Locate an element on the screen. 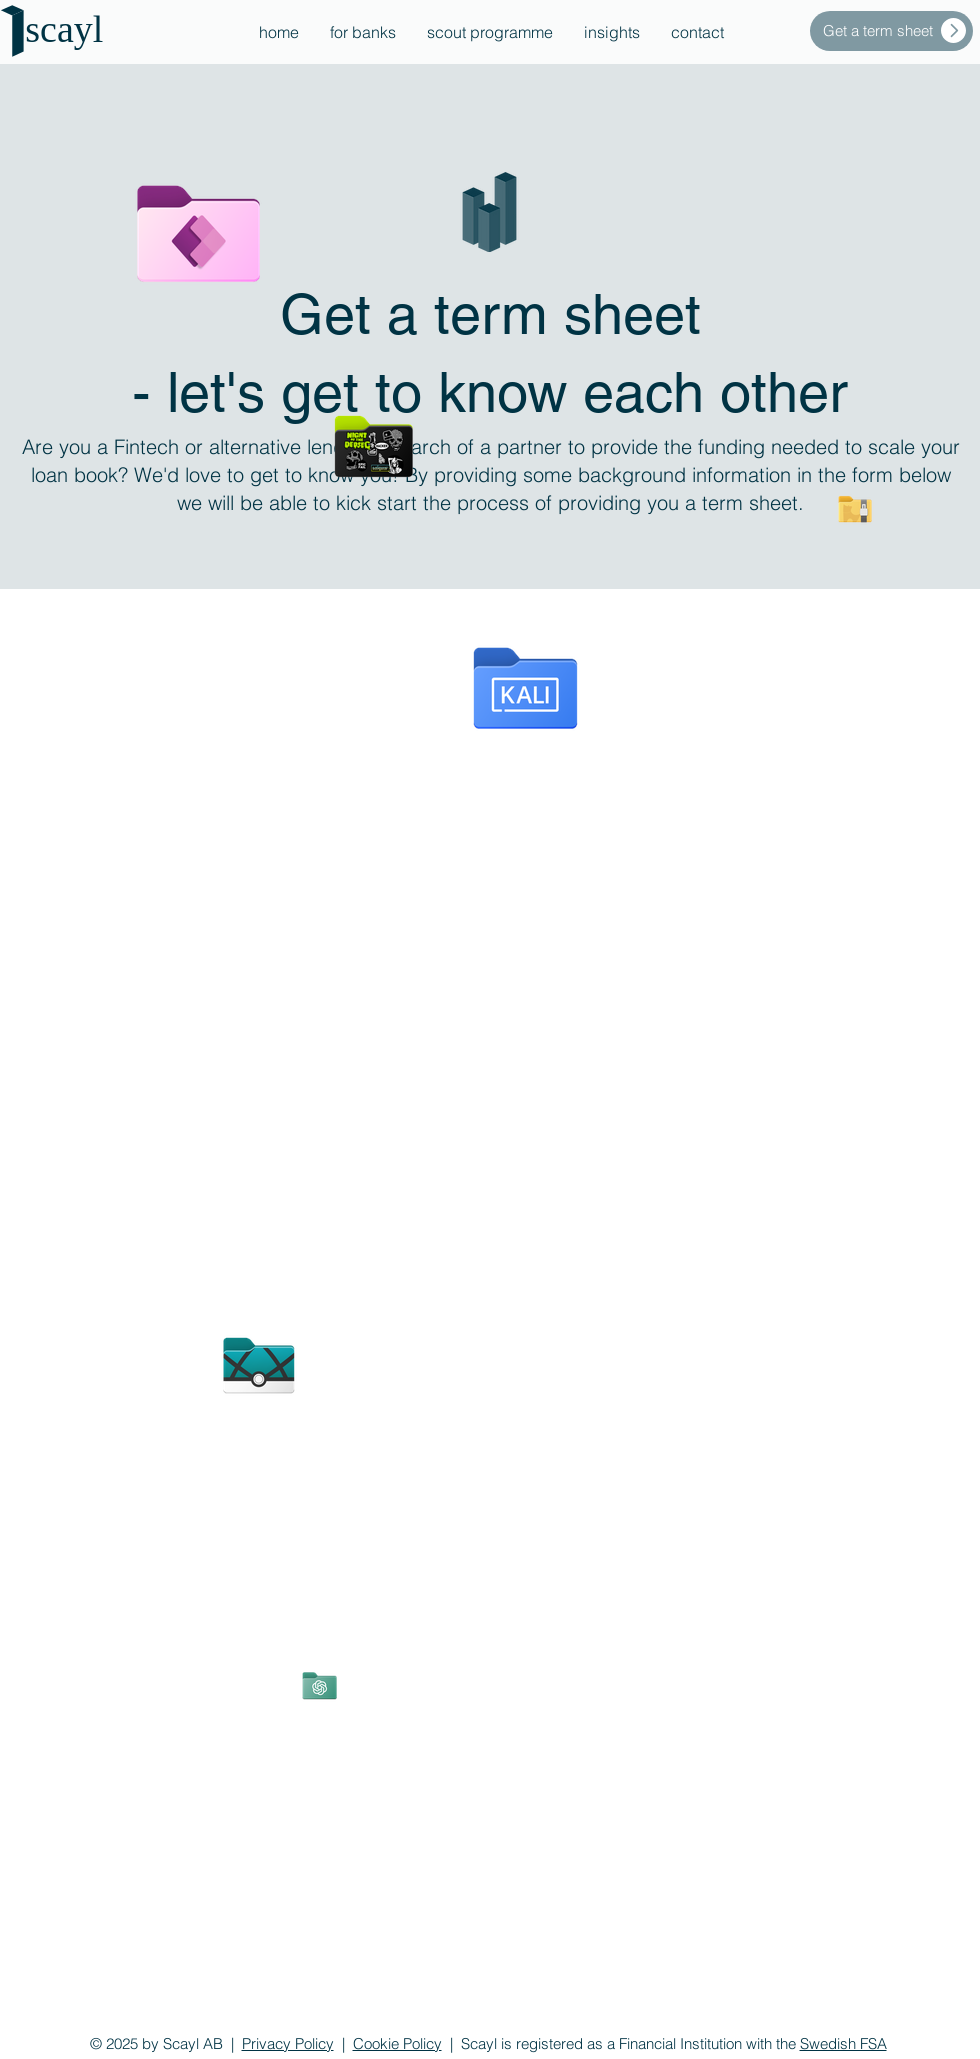 This screenshot has height=2059, width=980. open watch dogs 2 game files folder is located at coordinates (373, 448).